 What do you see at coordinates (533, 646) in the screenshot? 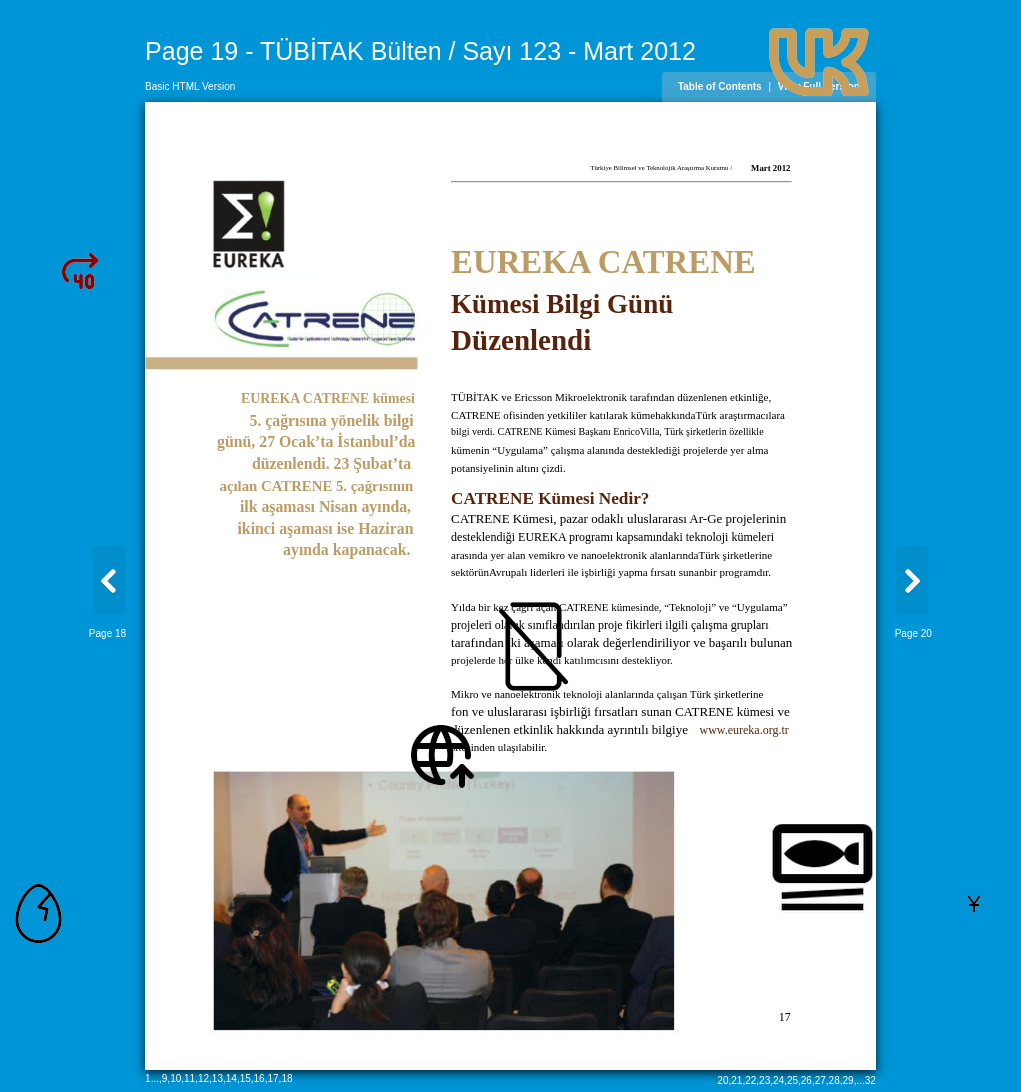
I see `mobile device unavailable or disconnected` at bounding box center [533, 646].